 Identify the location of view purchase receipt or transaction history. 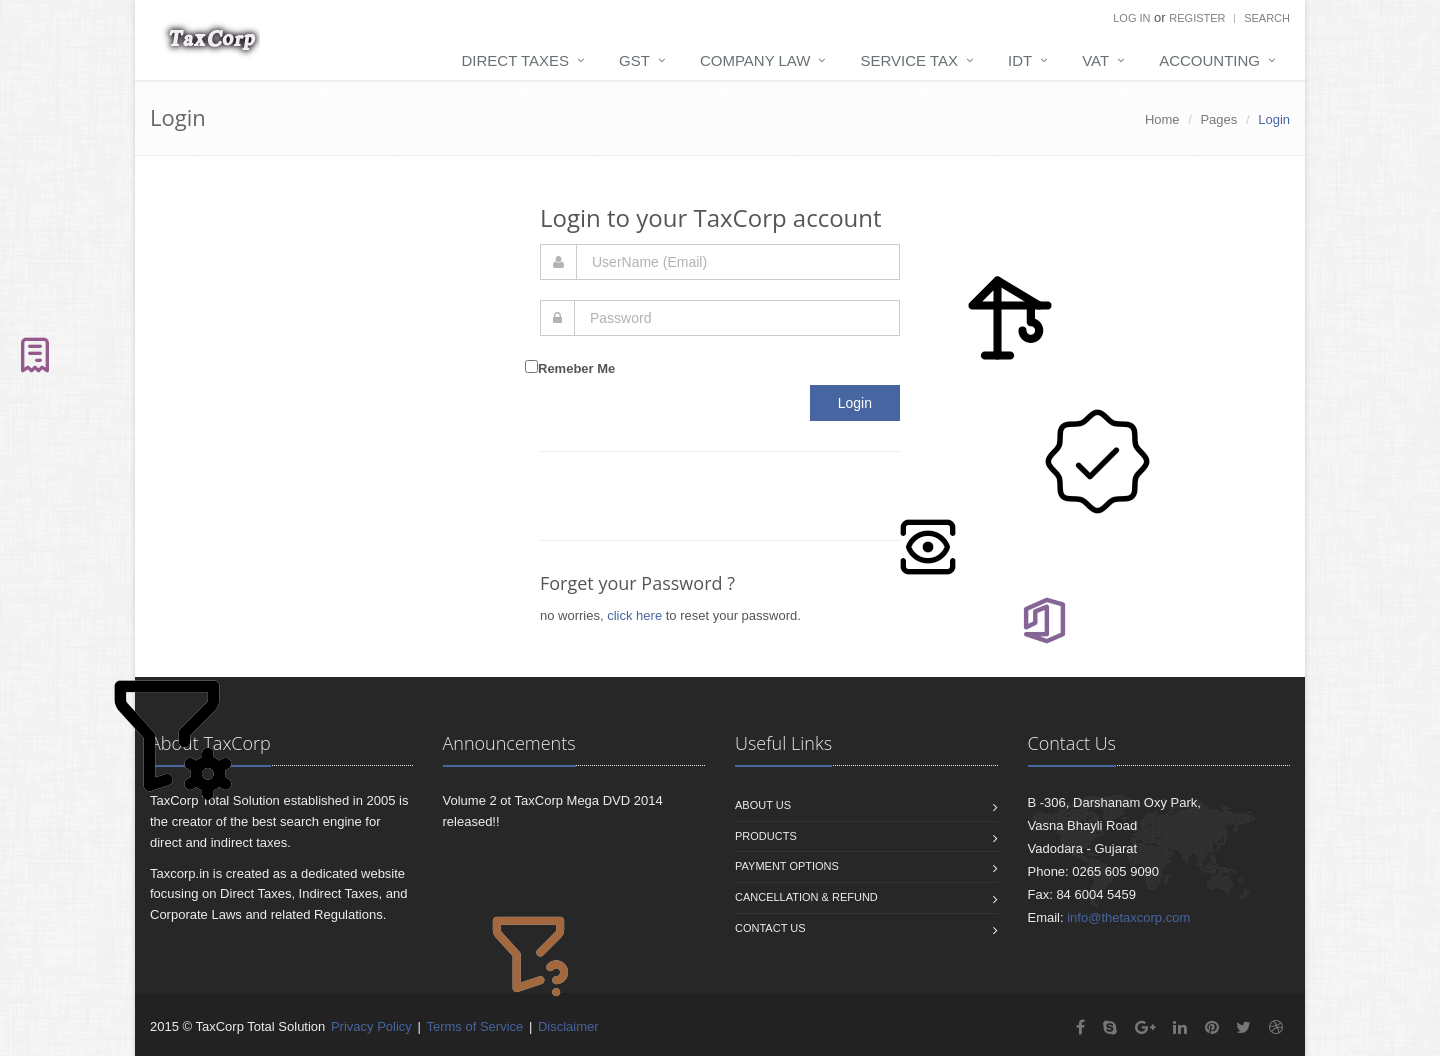
(35, 355).